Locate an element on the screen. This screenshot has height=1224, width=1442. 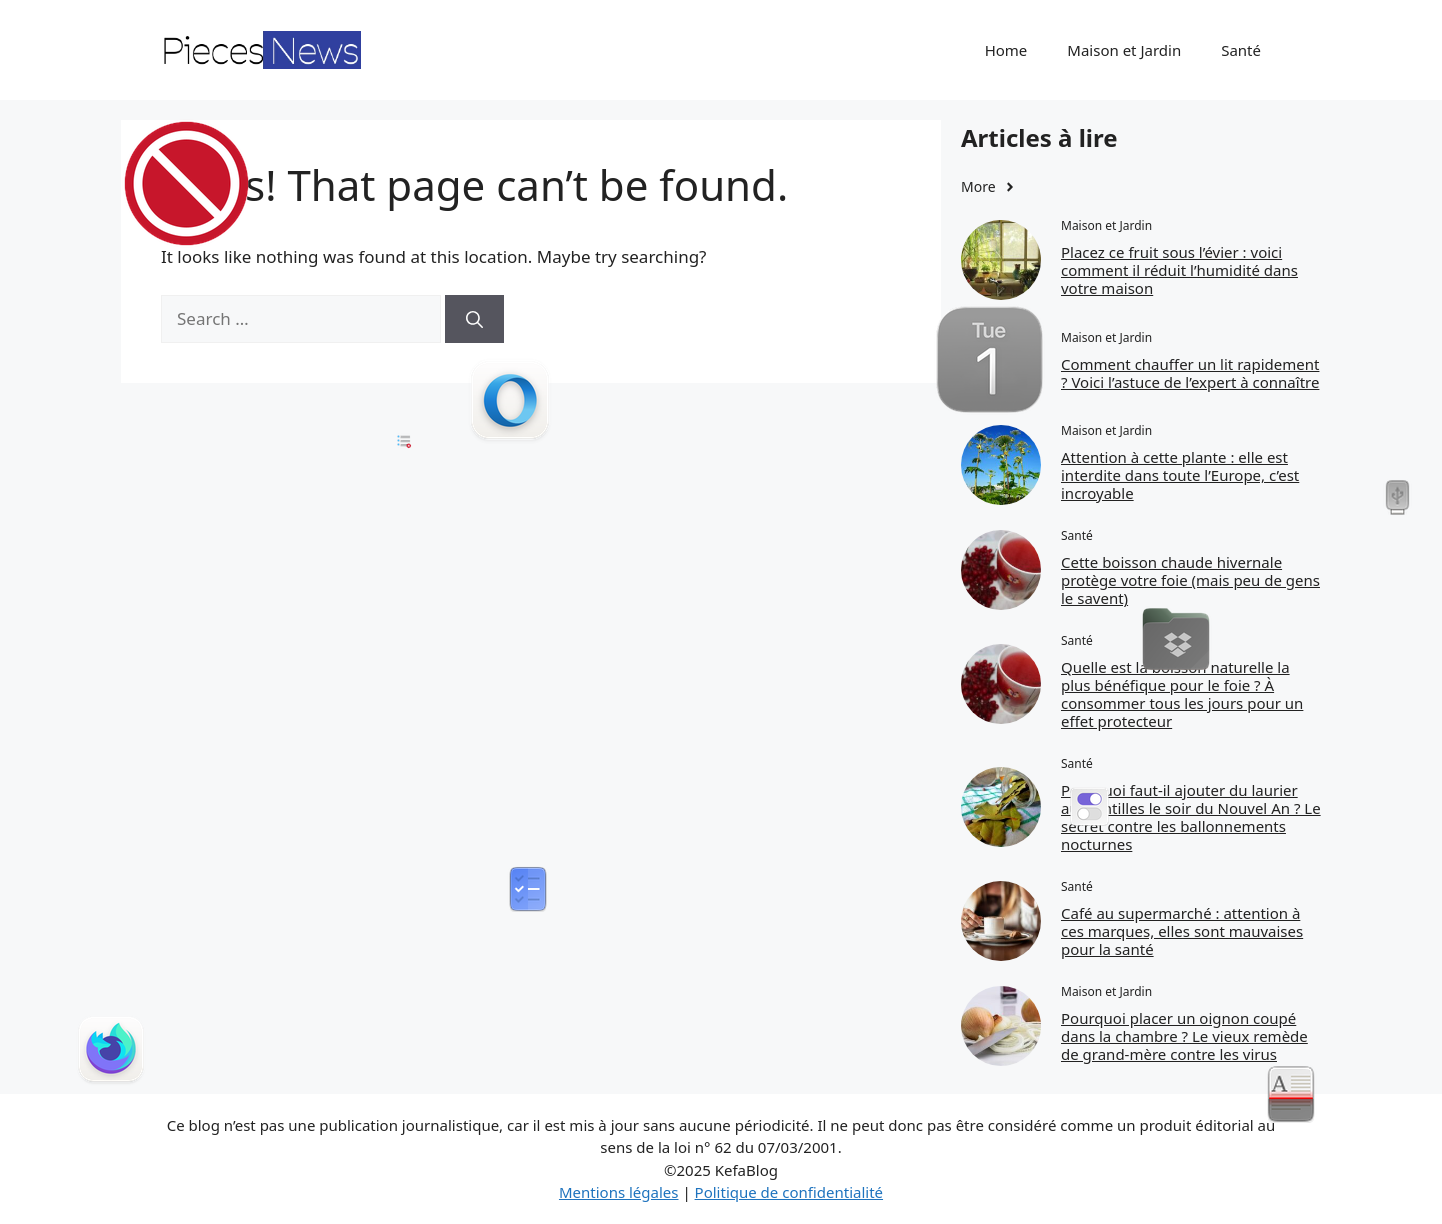
access connected USB storage device is located at coordinates (1397, 497).